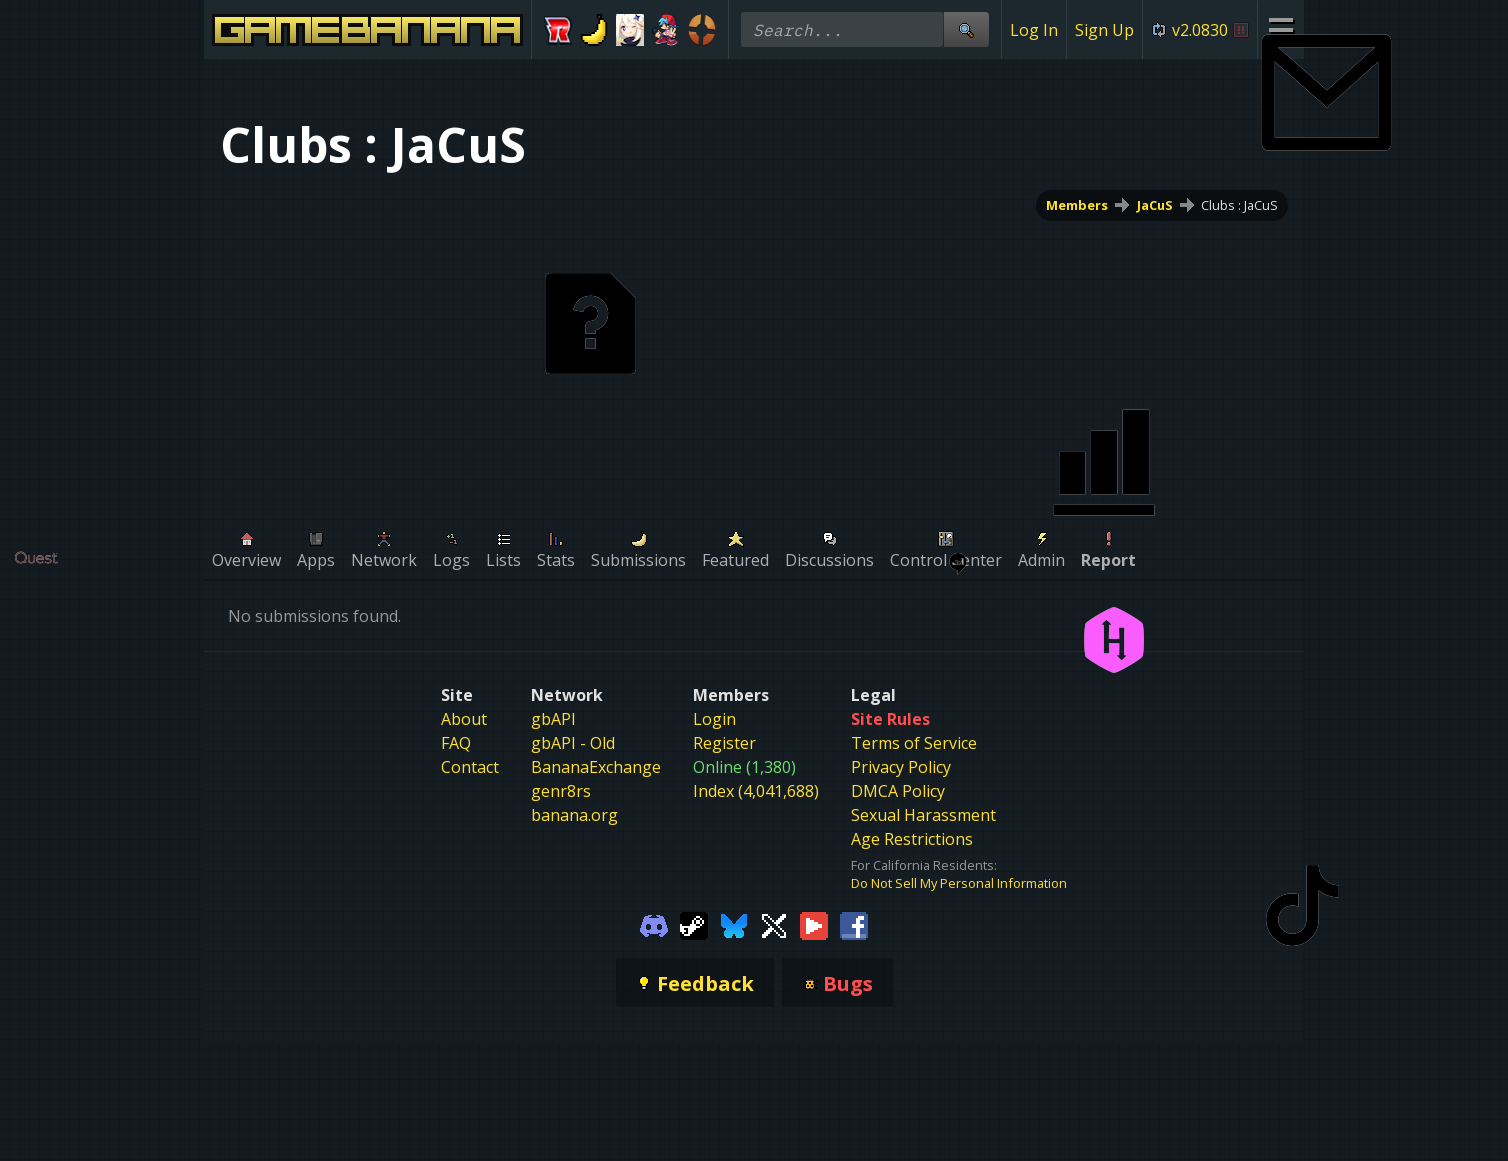 This screenshot has height=1161, width=1508. What do you see at coordinates (1114, 640) in the screenshot?
I see `hackerrank logo` at bounding box center [1114, 640].